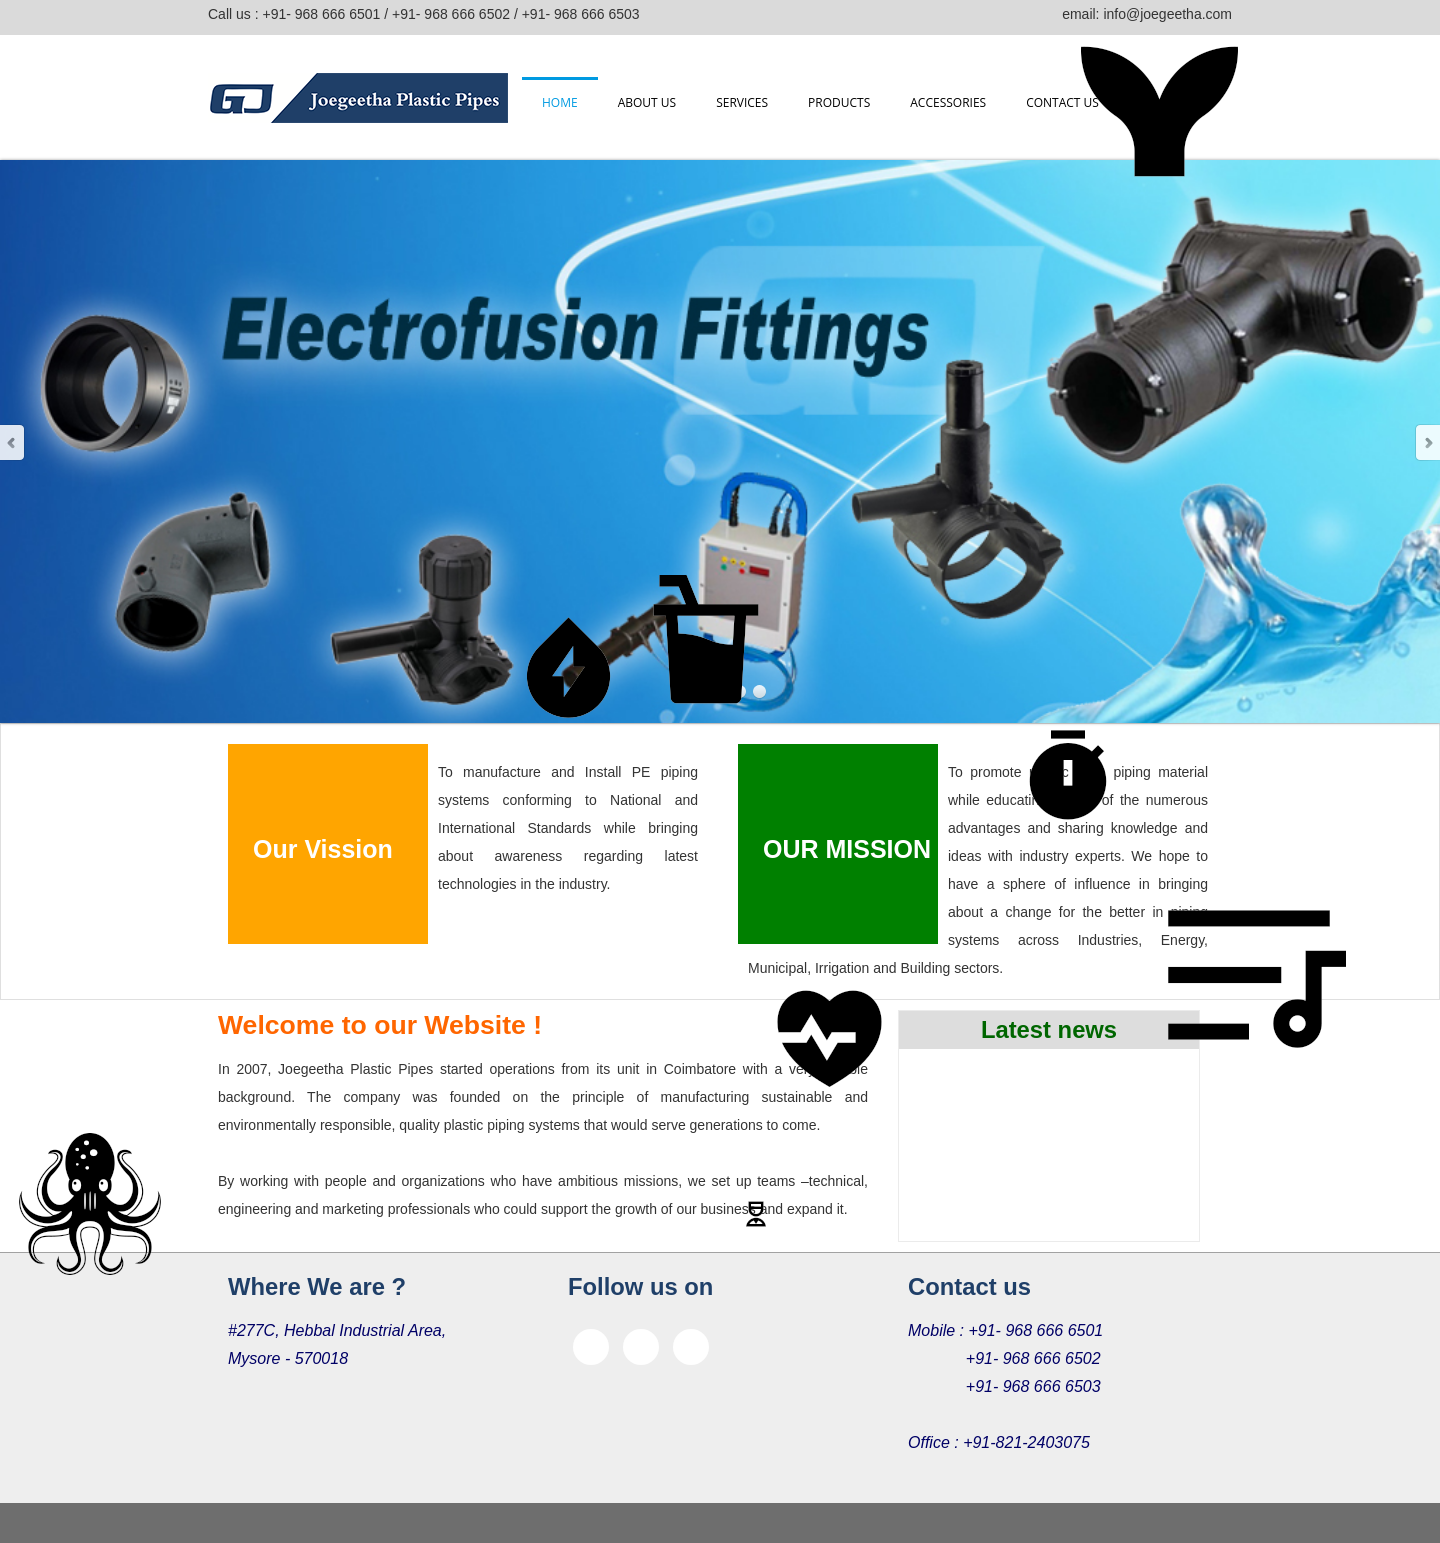 Image resolution: width=1440 pixels, height=1543 pixels. Describe the element at coordinates (1249, 975) in the screenshot. I see `view your playlist` at that location.